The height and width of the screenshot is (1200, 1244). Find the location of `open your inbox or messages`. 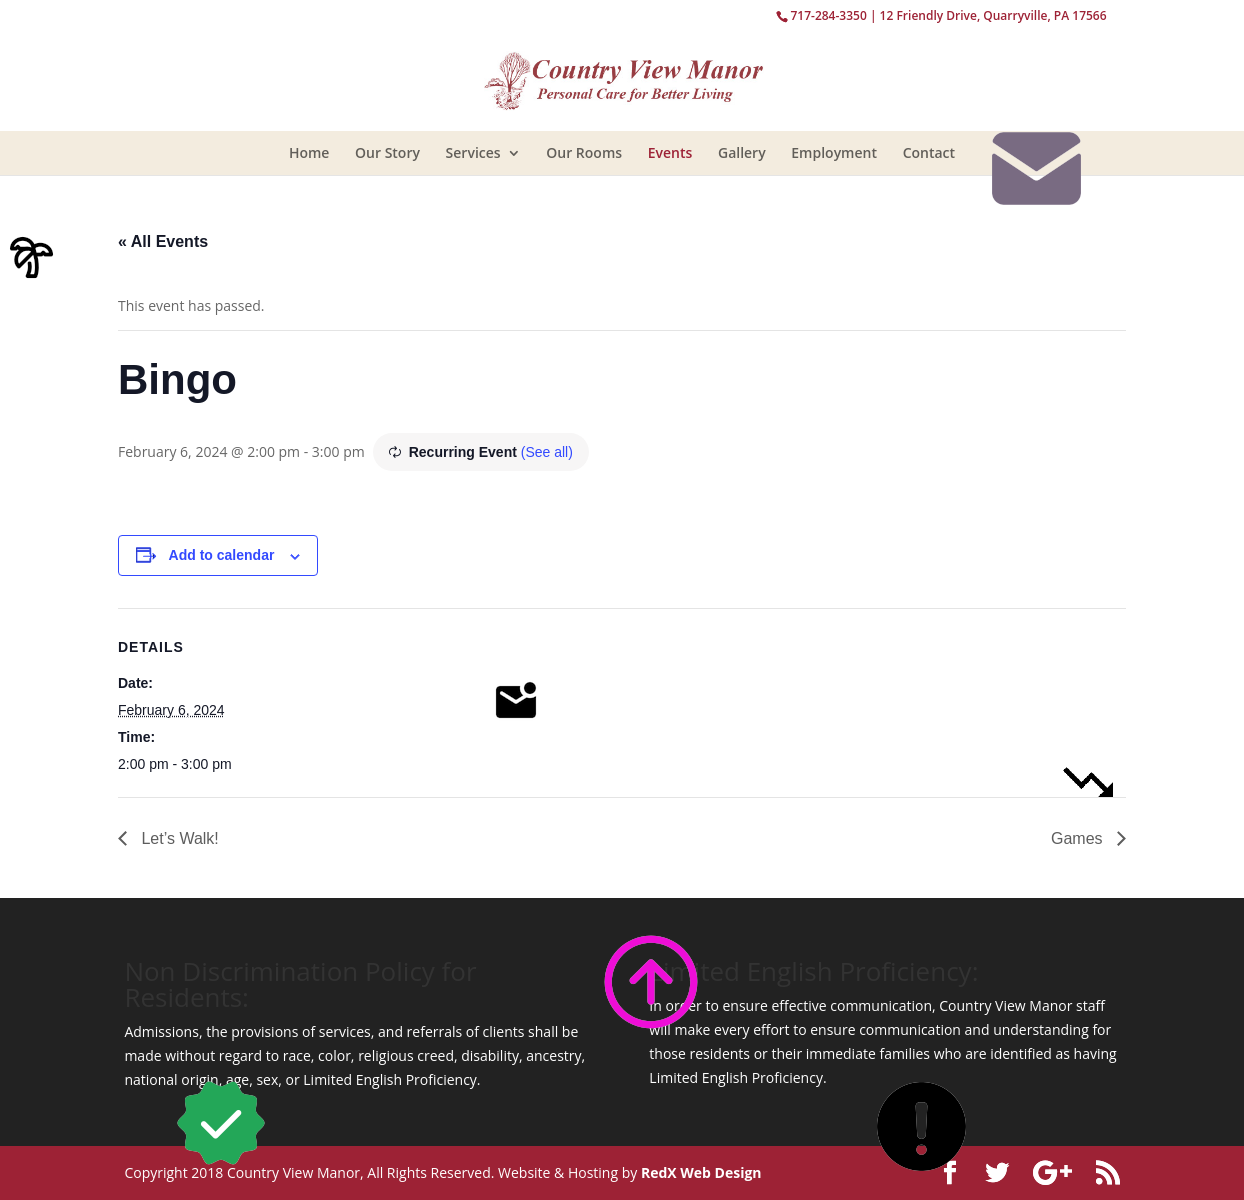

open your inbox or messages is located at coordinates (1036, 168).